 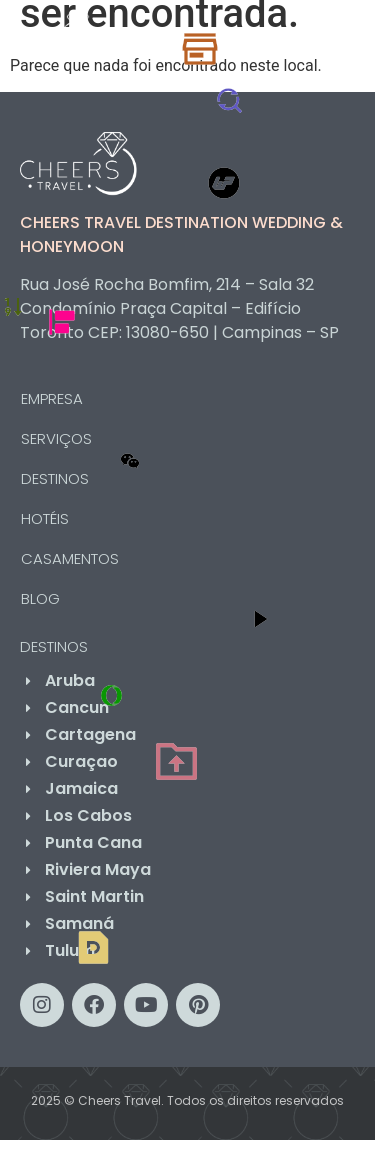 I want to click on align selected items to the left edge, so click(x=62, y=322).